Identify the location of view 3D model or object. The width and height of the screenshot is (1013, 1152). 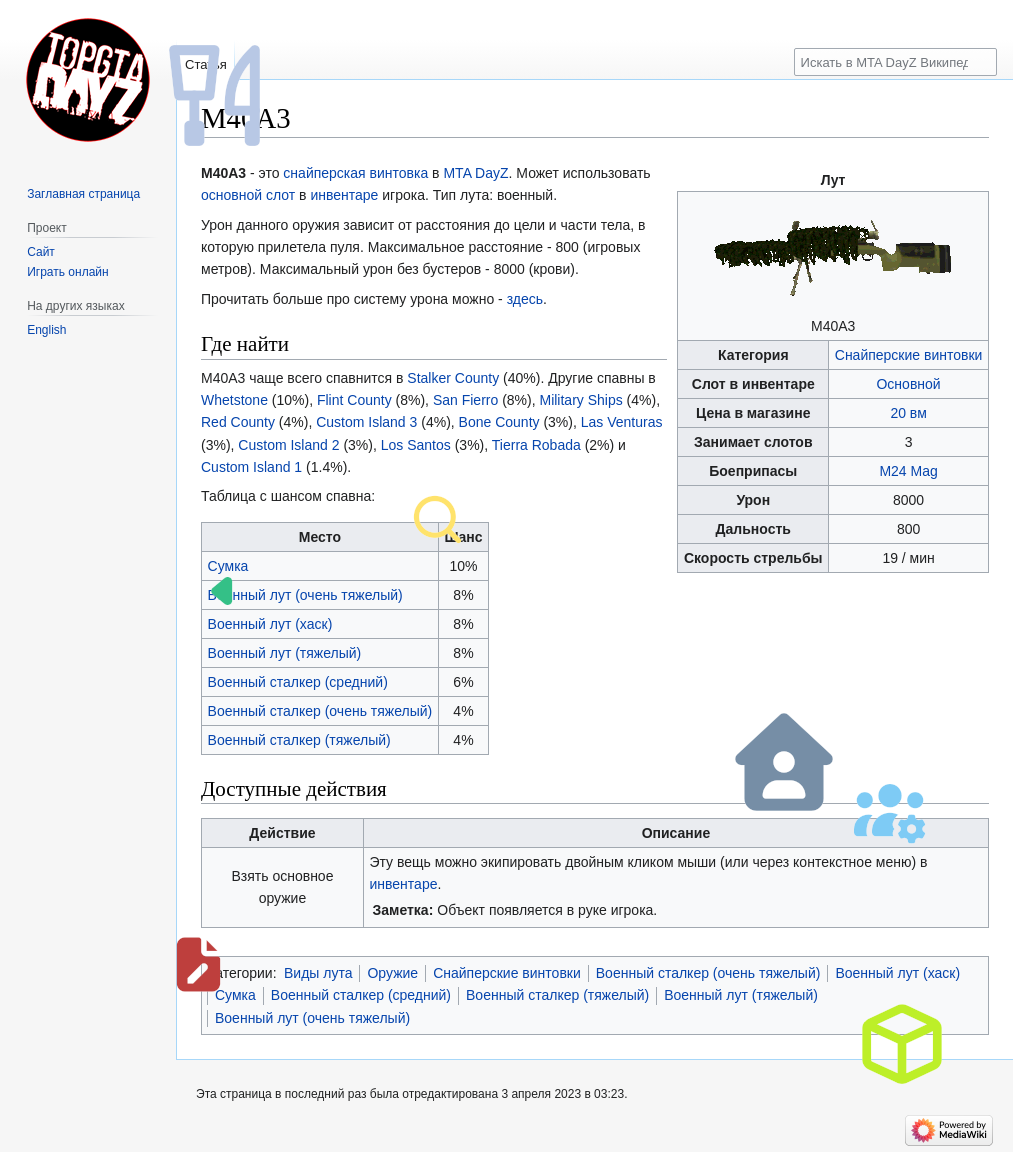
(902, 1044).